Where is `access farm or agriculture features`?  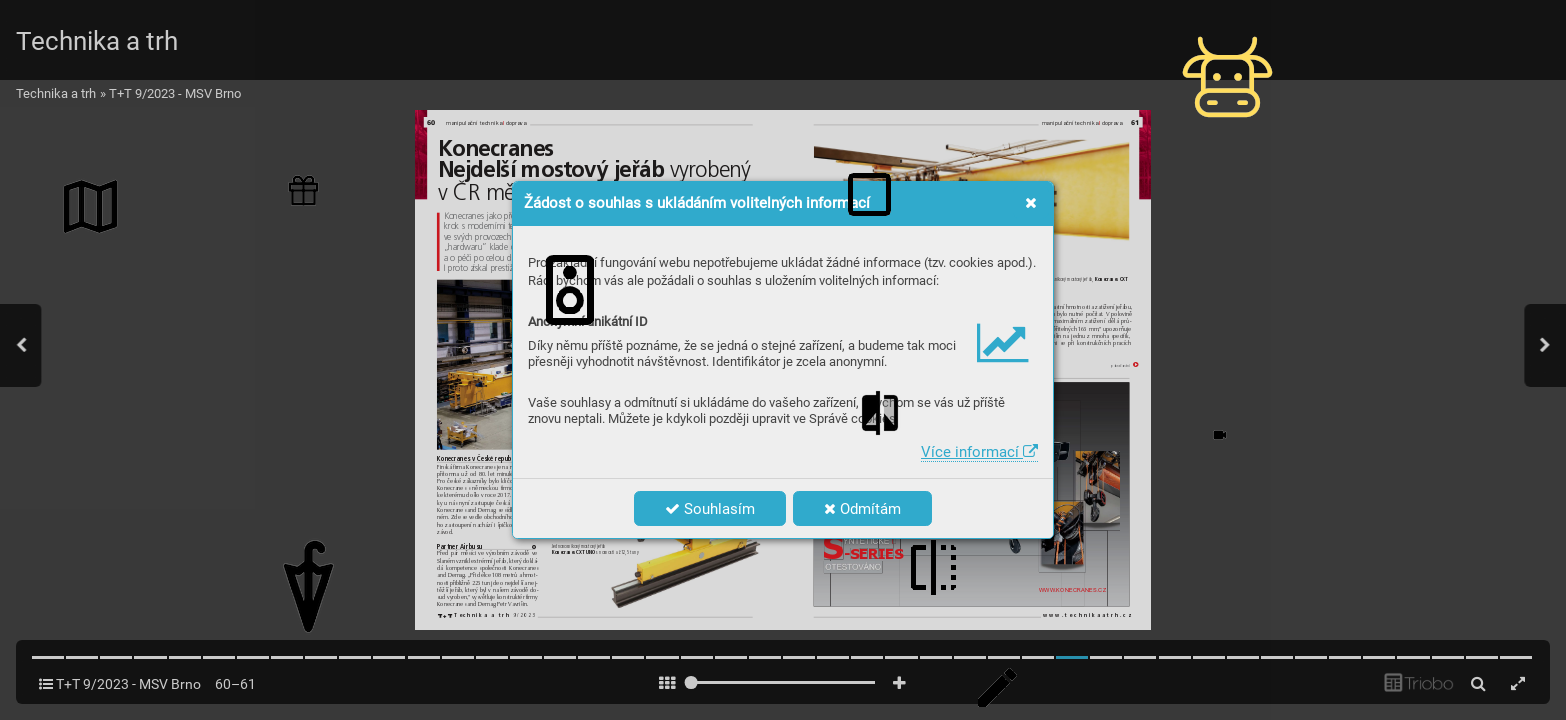
access farm or agriculture features is located at coordinates (1227, 78).